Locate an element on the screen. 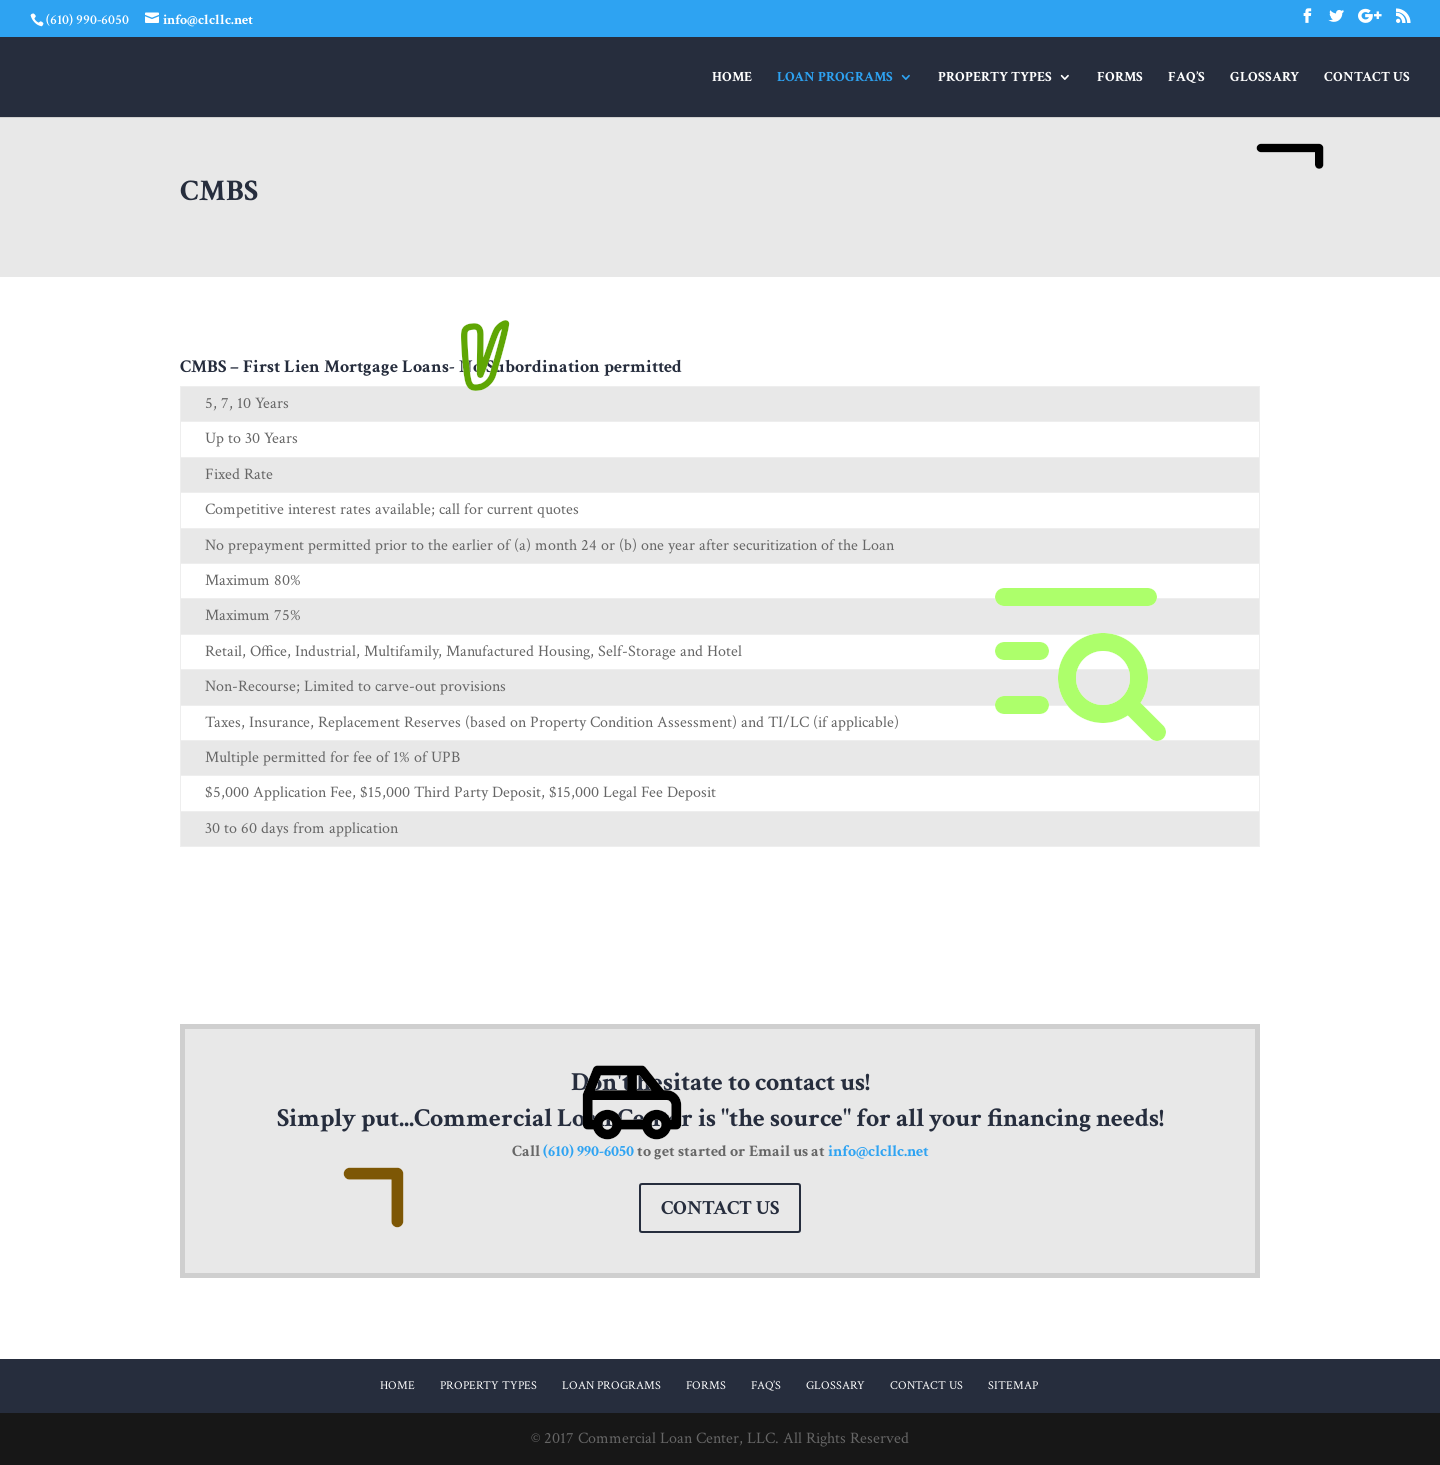  search within a list or document is located at coordinates (1076, 651).